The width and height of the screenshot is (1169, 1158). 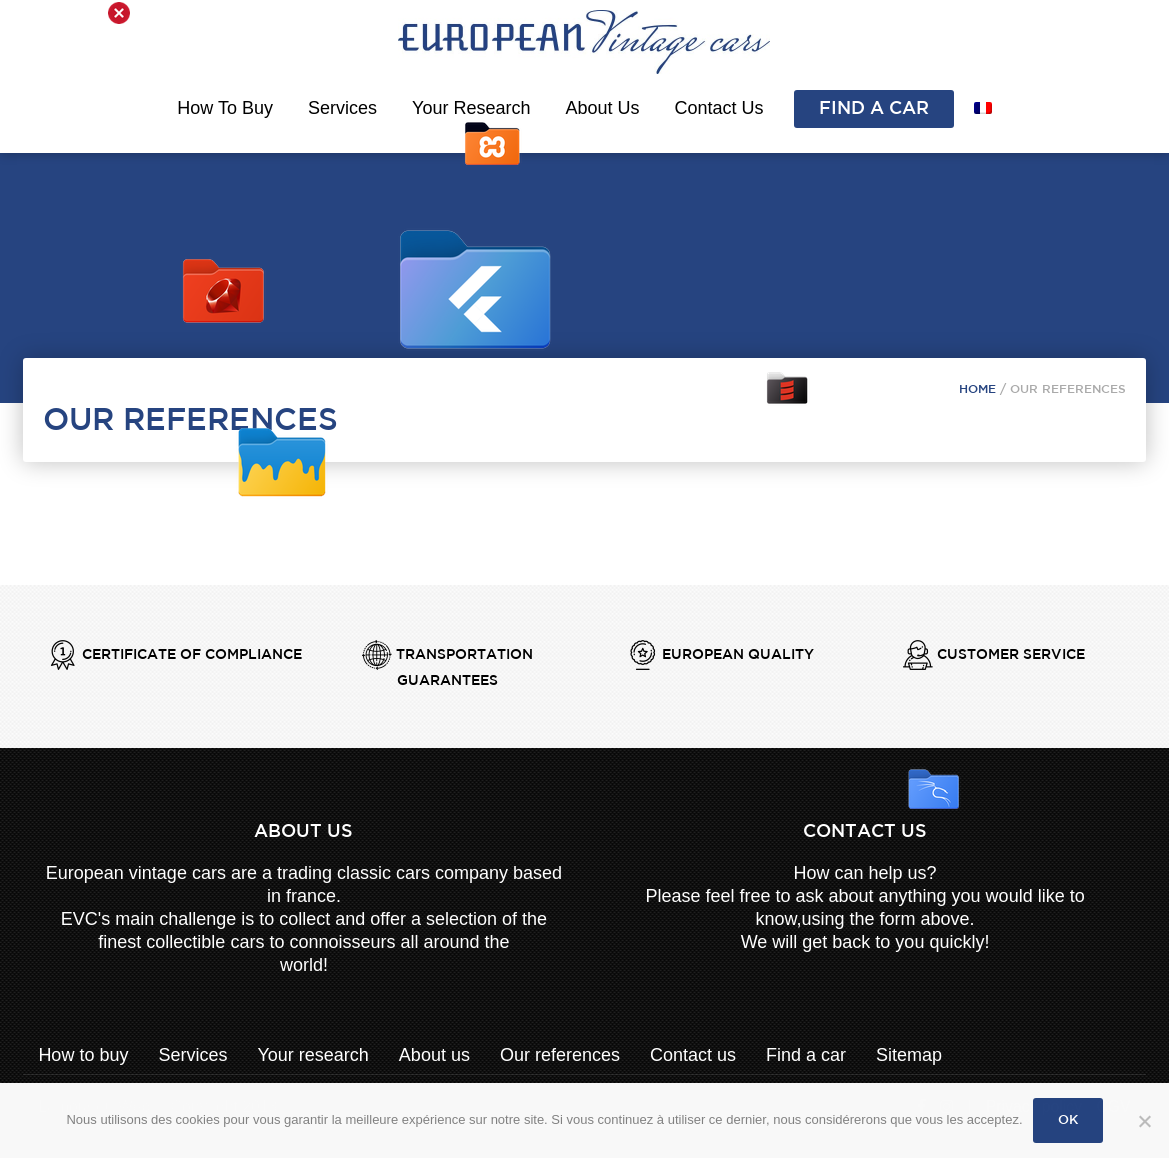 What do you see at coordinates (492, 145) in the screenshot?
I see `open XAMPP local server files folder` at bounding box center [492, 145].